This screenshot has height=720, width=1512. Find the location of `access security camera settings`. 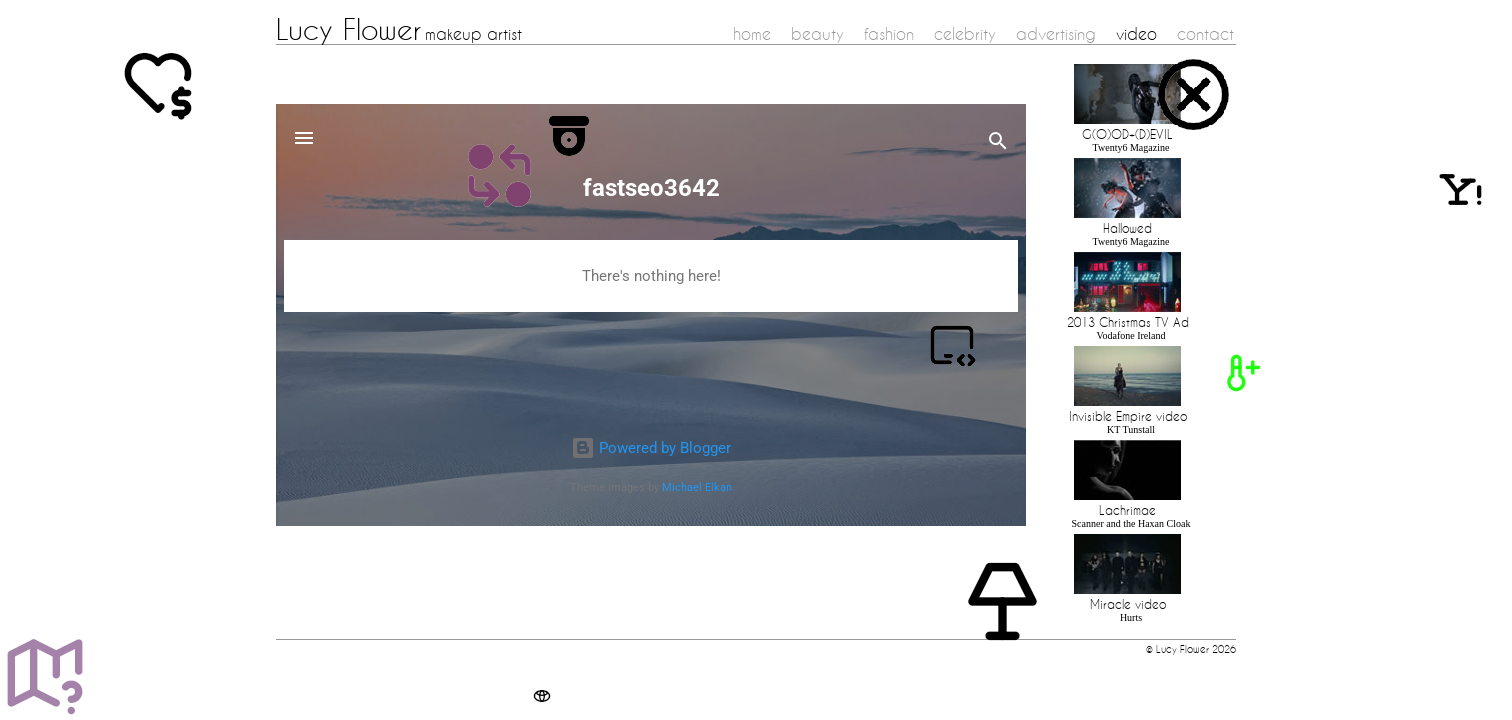

access security camera settings is located at coordinates (569, 136).